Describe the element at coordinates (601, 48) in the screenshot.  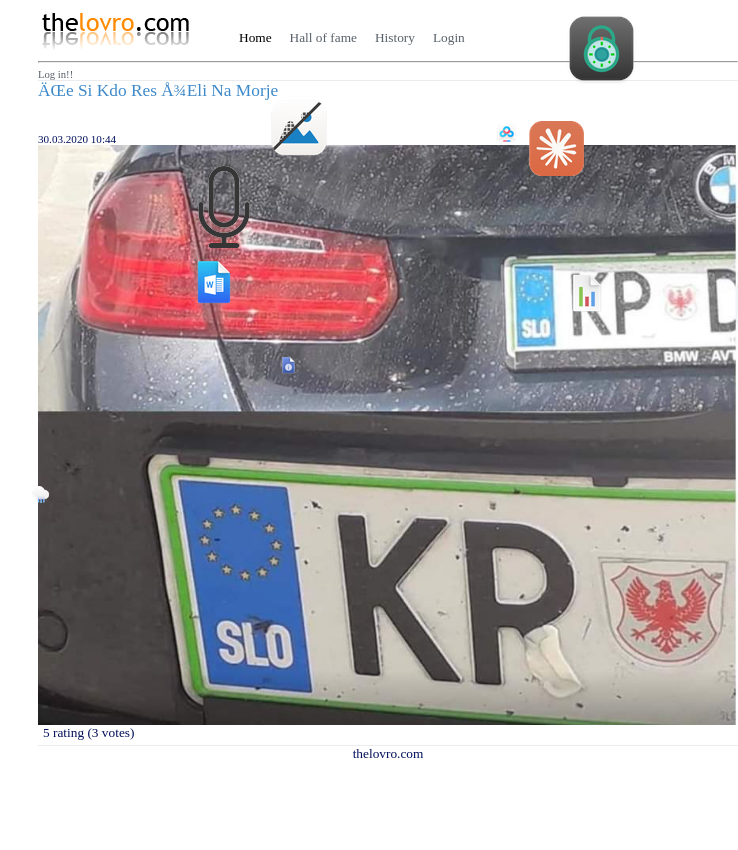
I see `open keysmith authenticator app` at that location.